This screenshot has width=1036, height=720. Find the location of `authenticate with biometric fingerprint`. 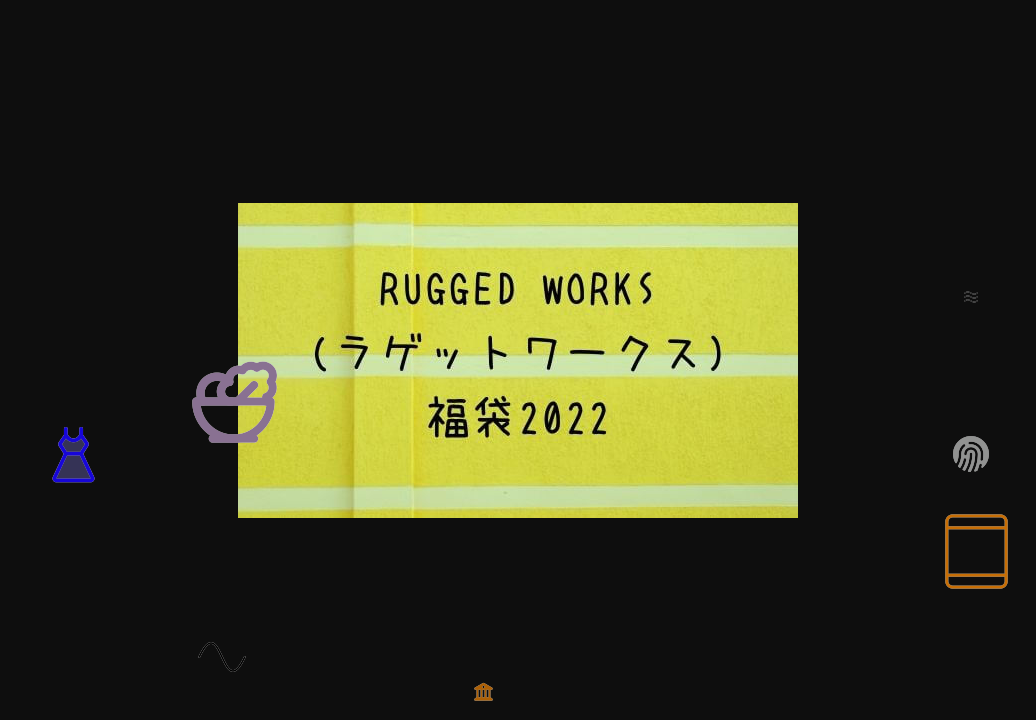

authenticate with biometric fingerprint is located at coordinates (971, 454).